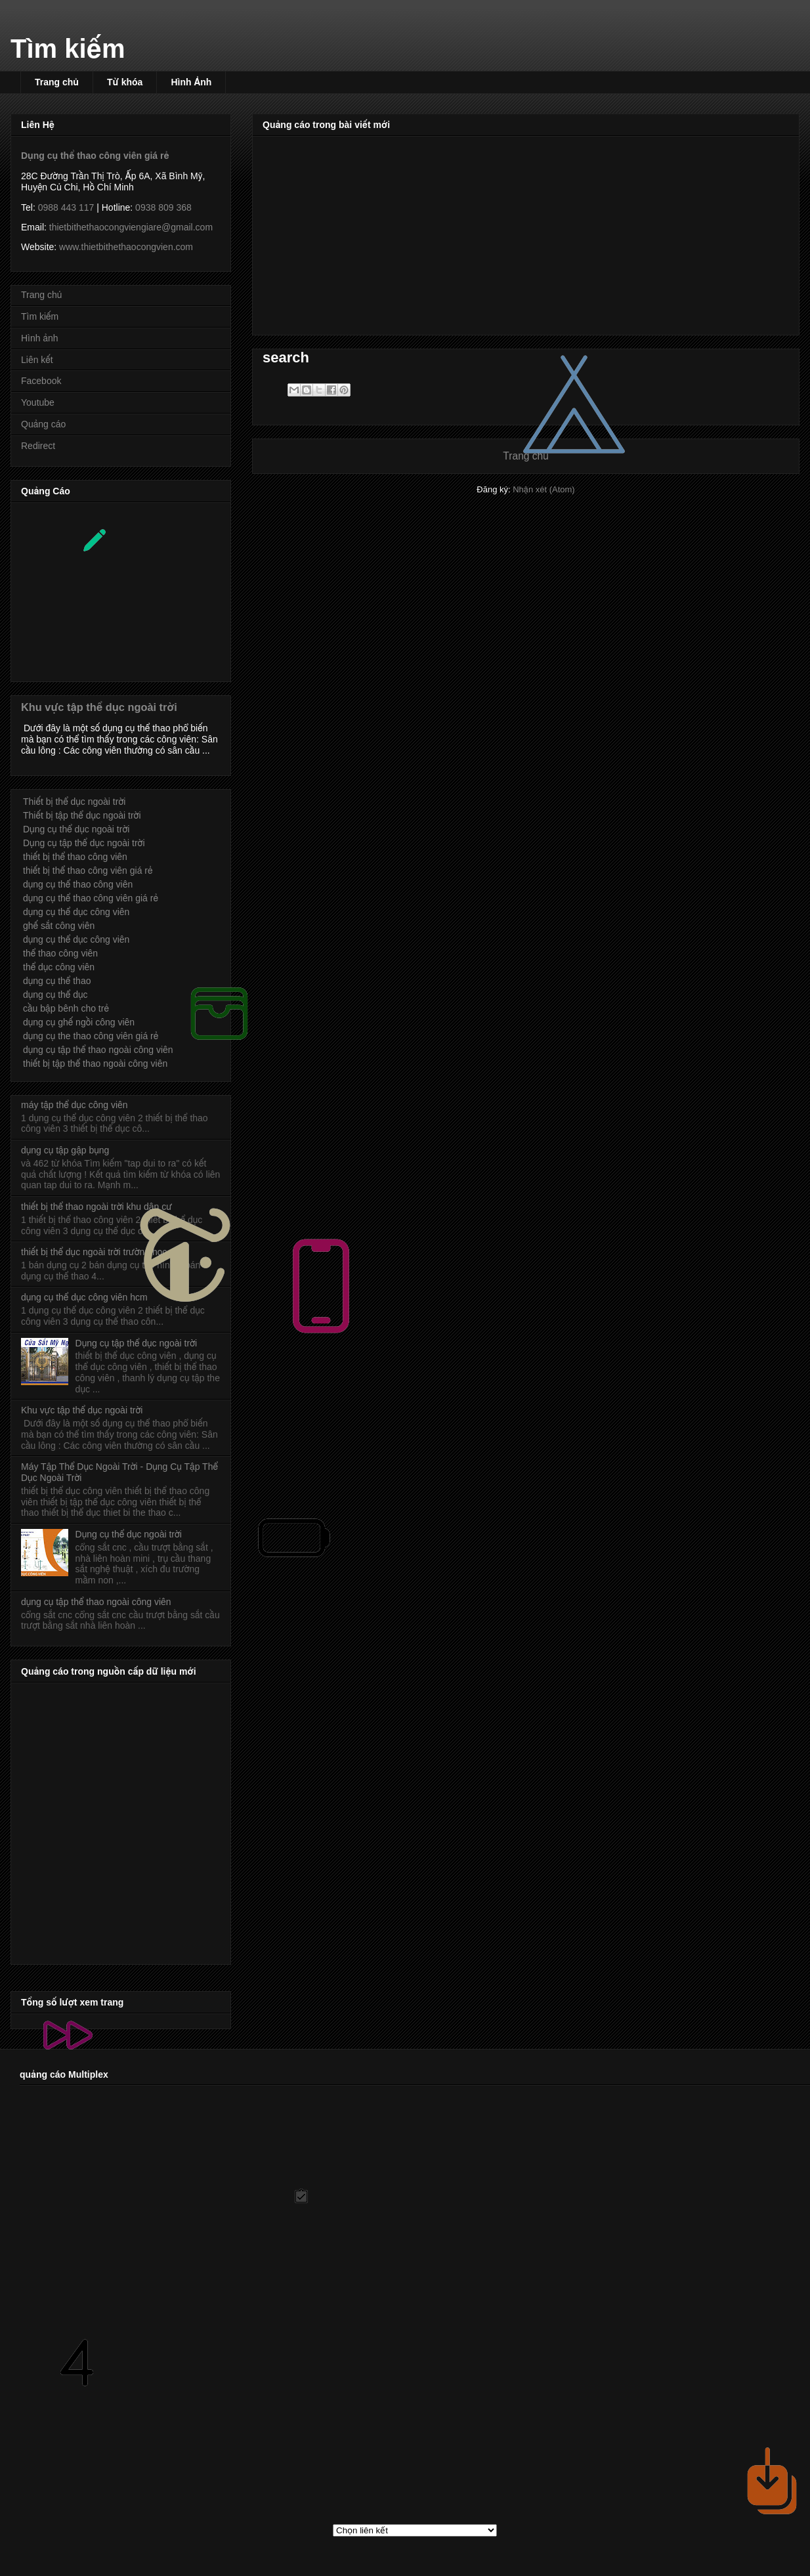 This screenshot has width=810, height=2576. I want to click on indicates step 4 in a multi-step process, so click(77, 2361).